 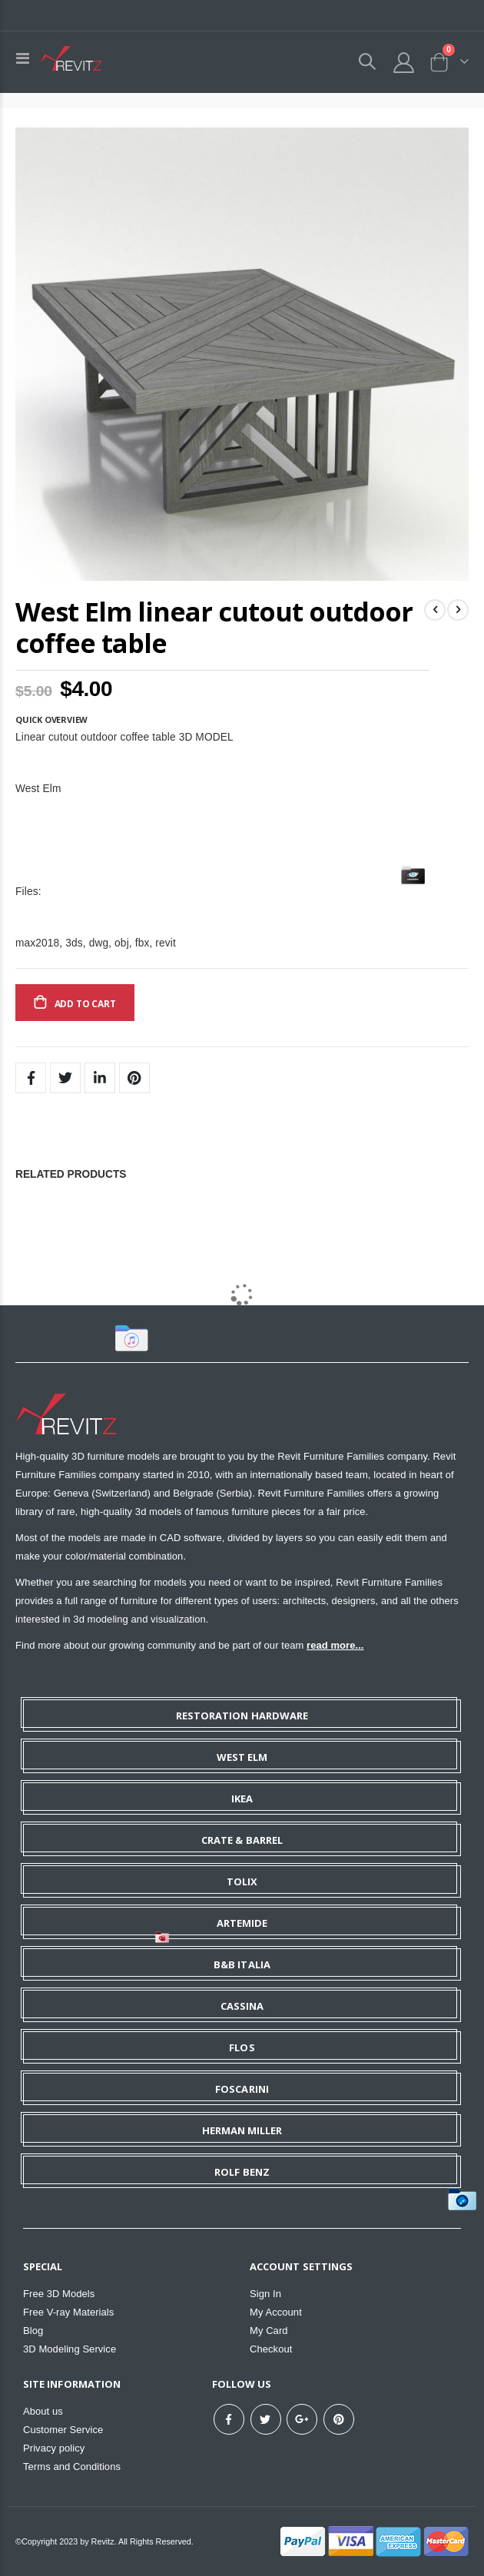 I want to click on open Cassandra database project folder, so click(x=413, y=875).